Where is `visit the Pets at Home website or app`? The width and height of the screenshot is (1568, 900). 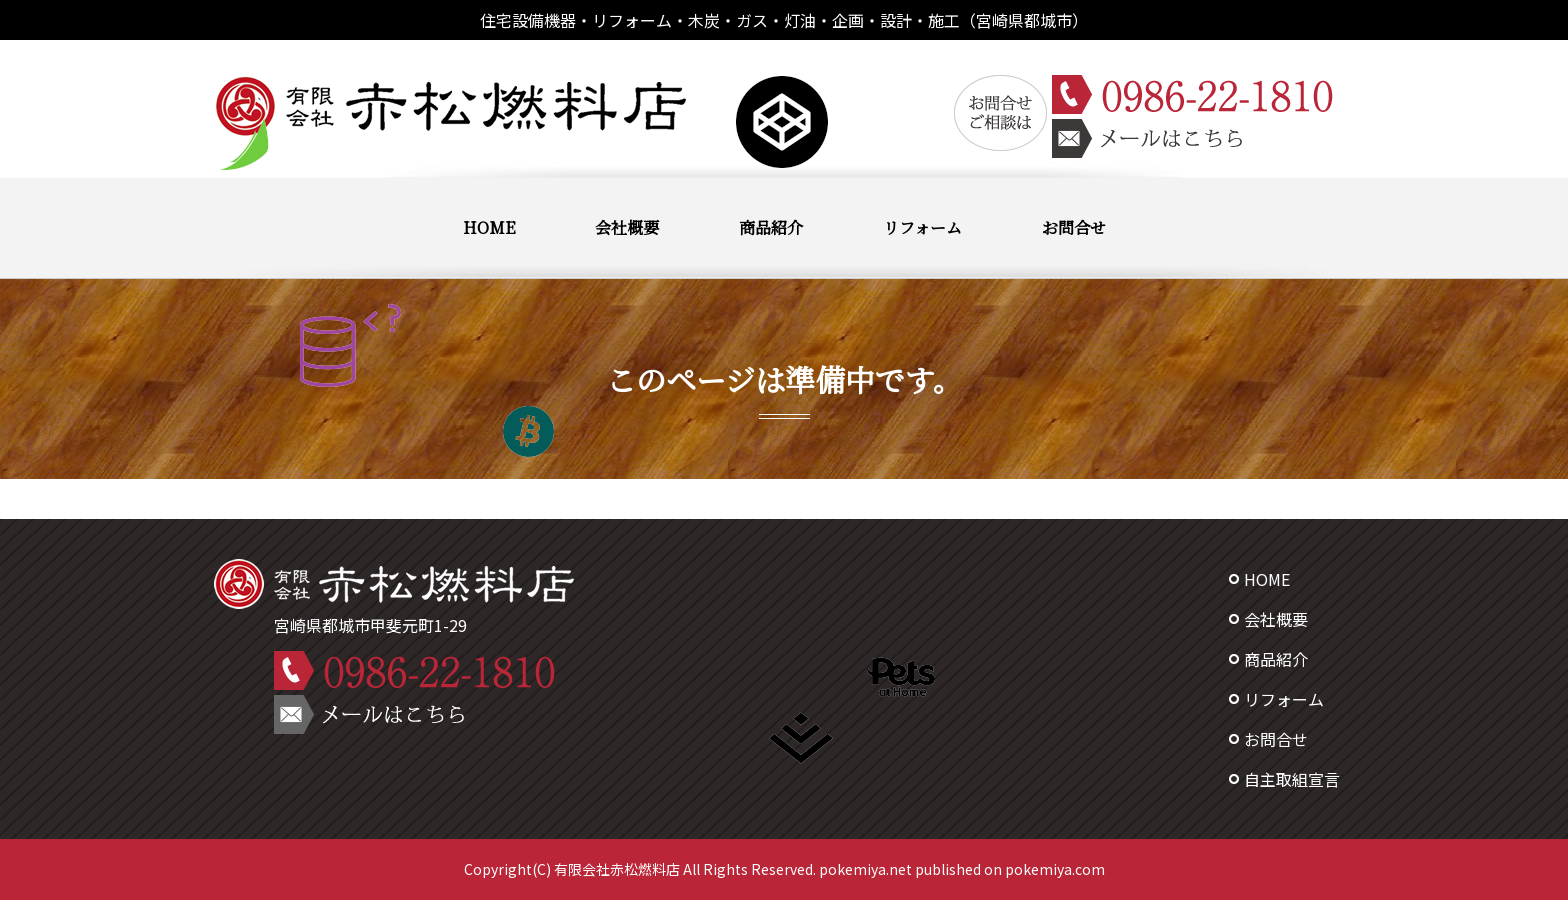 visit the Pets at Home website or app is located at coordinates (901, 677).